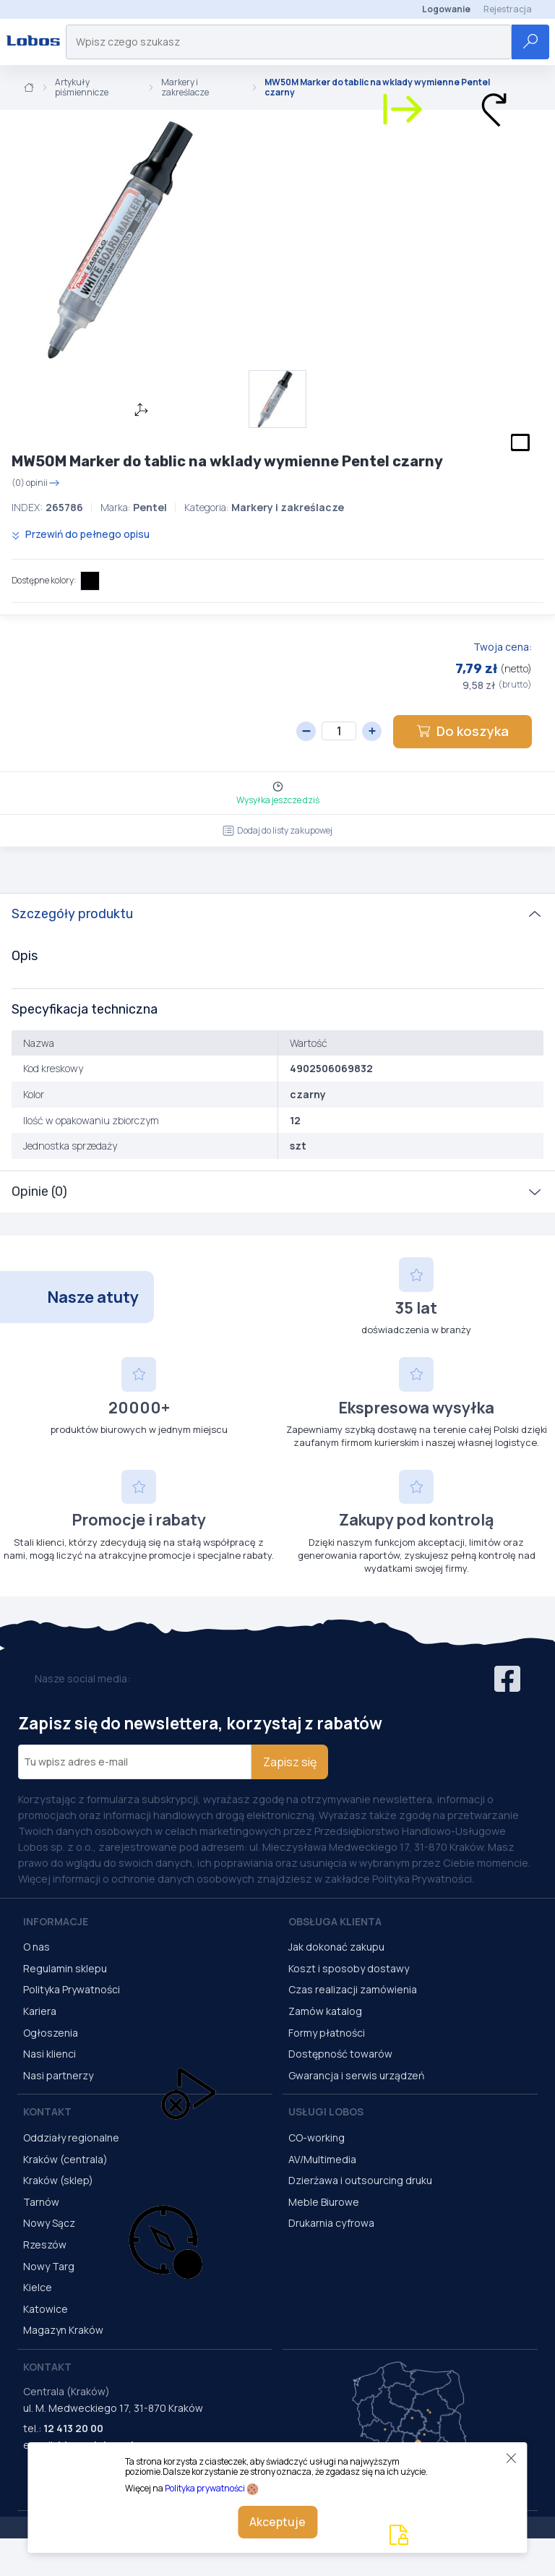 The height and width of the screenshot is (2576, 555). What do you see at coordinates (140, 410) in the screenshot?
I see `3D axis indicator for spatial orientation` at bounding box center [140, 410].